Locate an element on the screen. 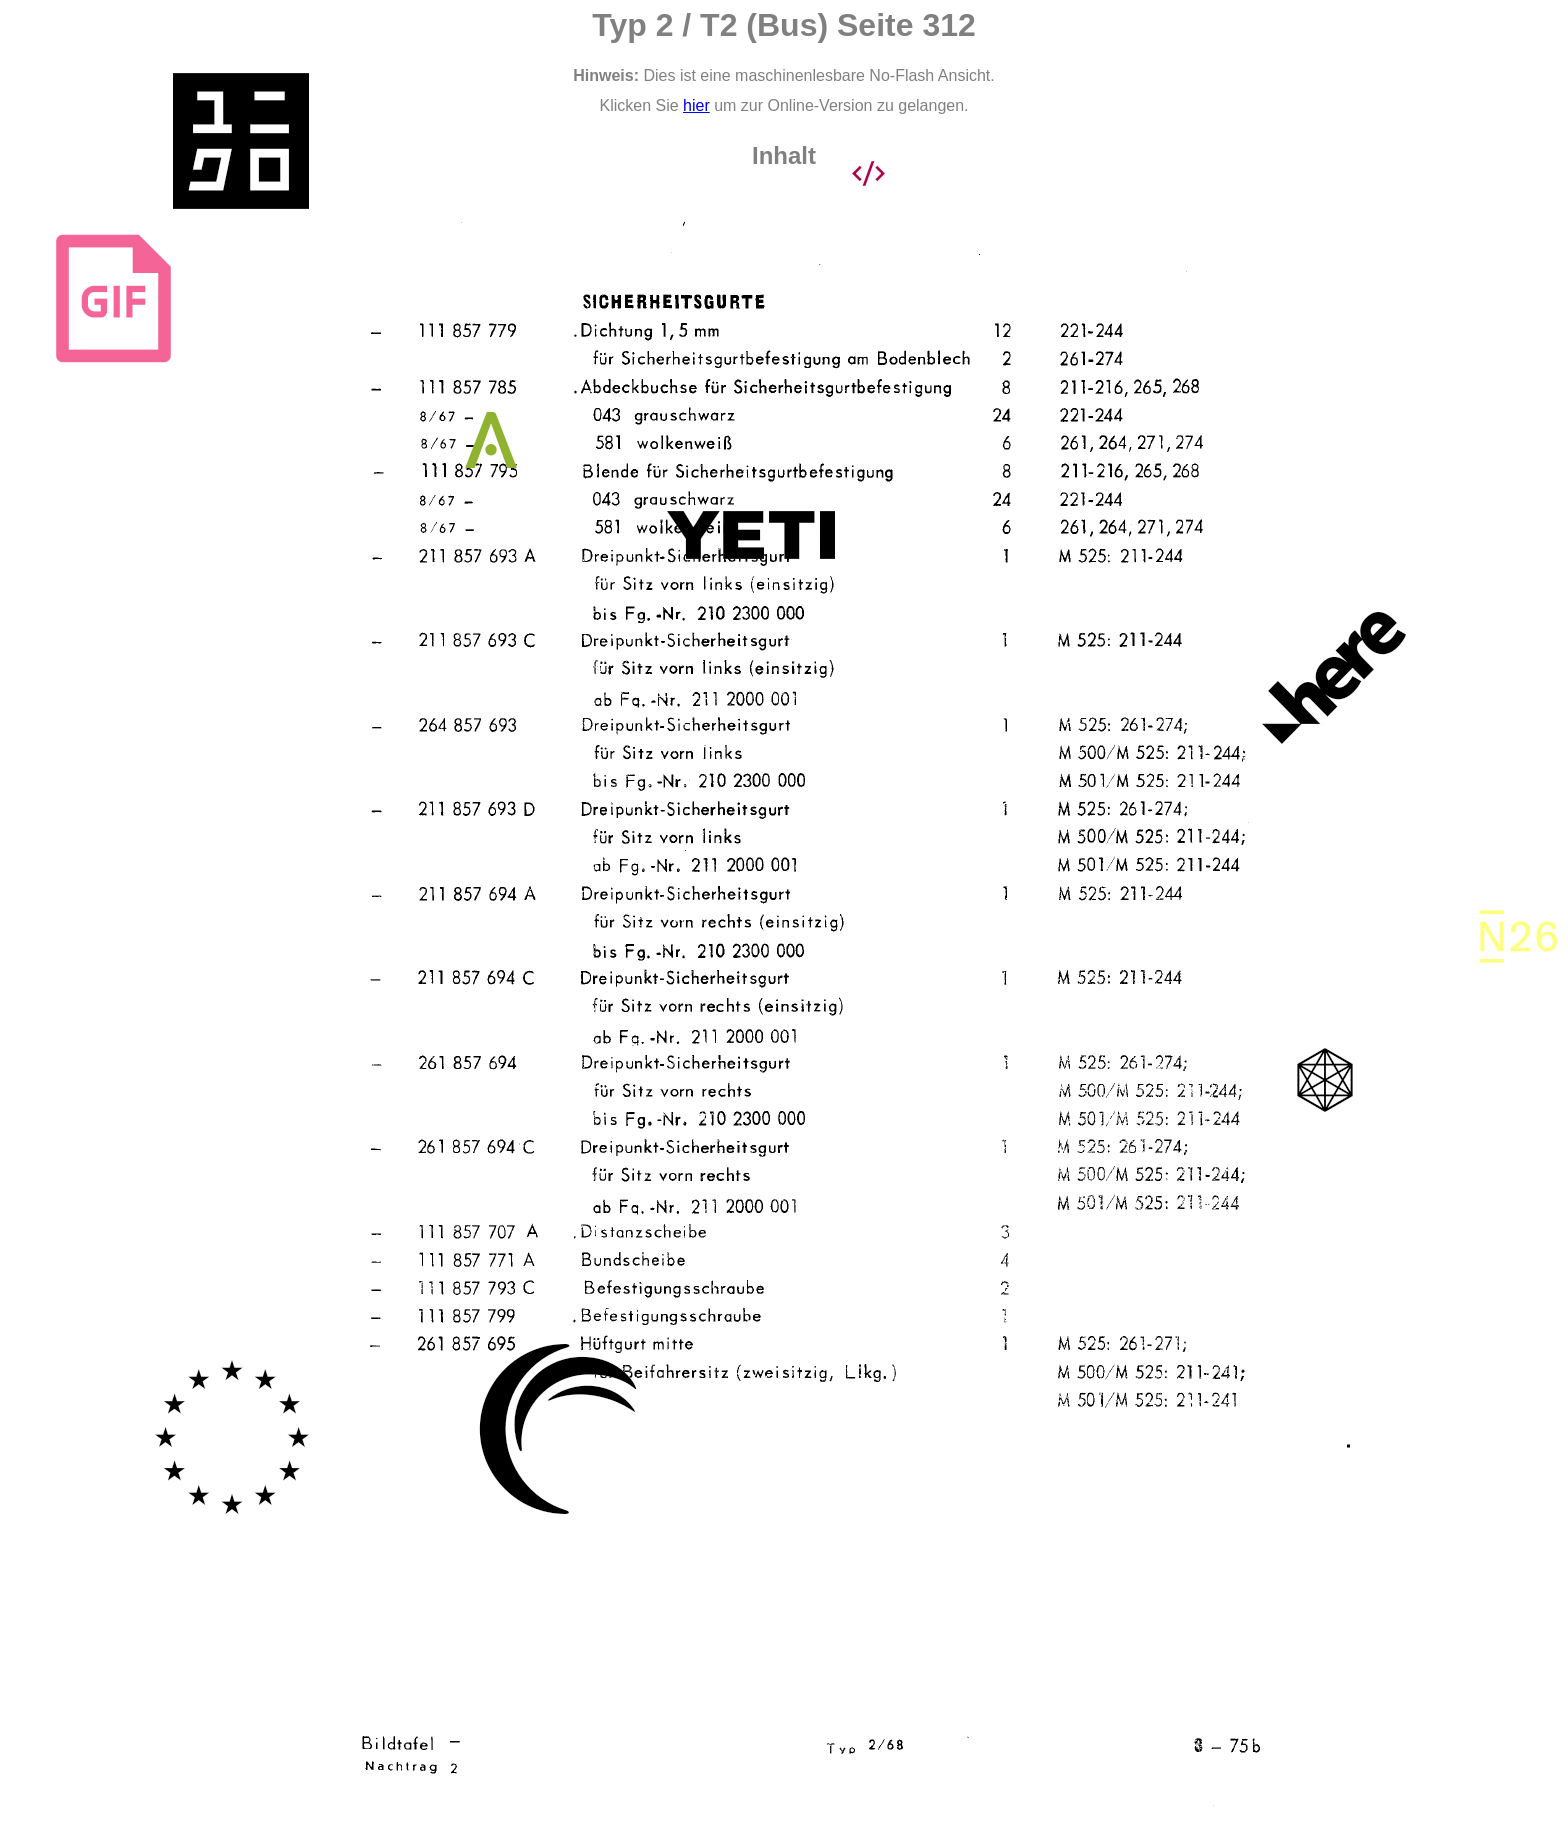  open HERE maps application is located at coordinates (1334, 678).